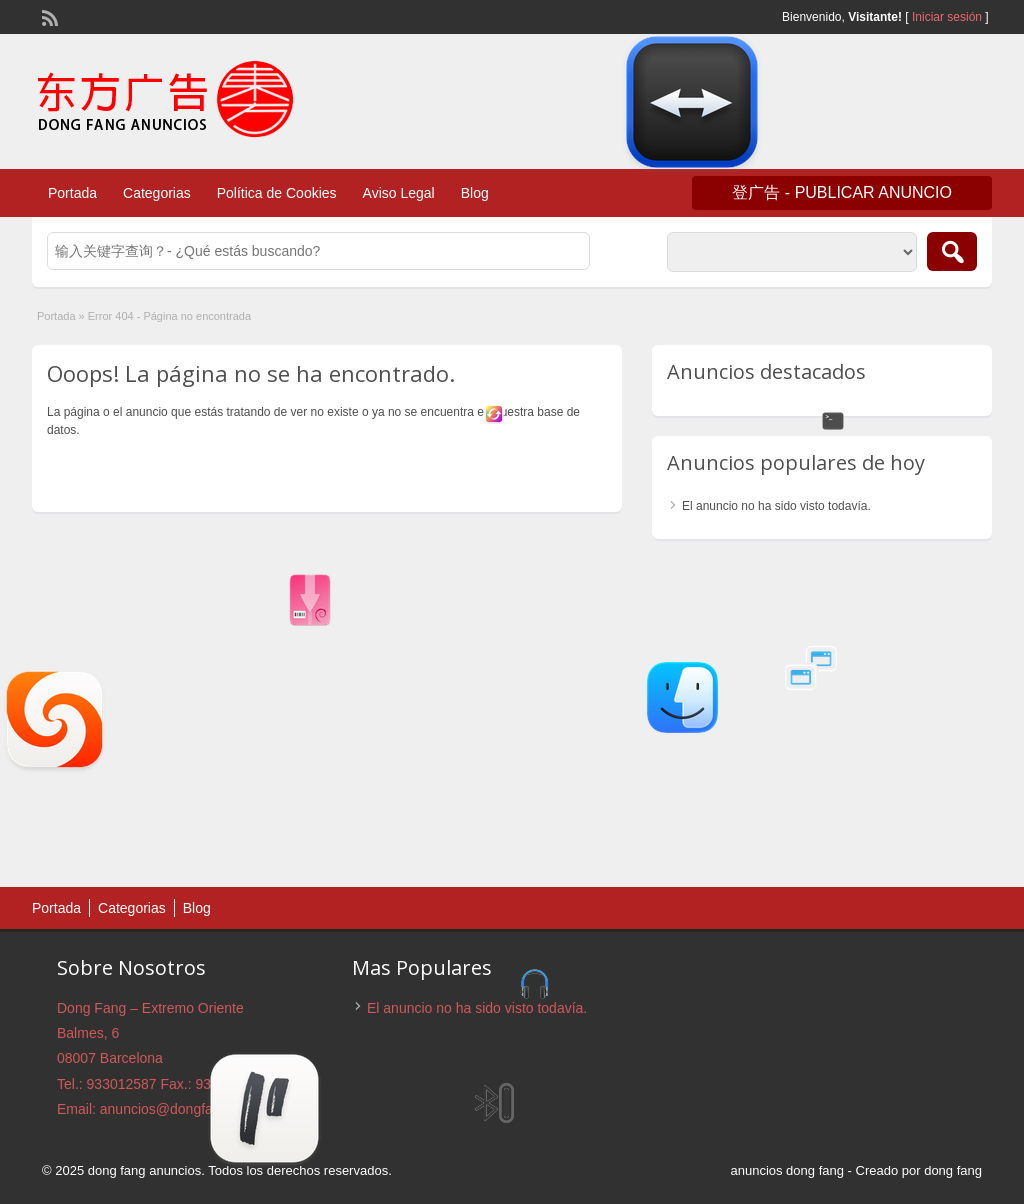 This screenshot has width=1024, height=1204. I want to click on open switcheroo image converter app, so click(494, 414).